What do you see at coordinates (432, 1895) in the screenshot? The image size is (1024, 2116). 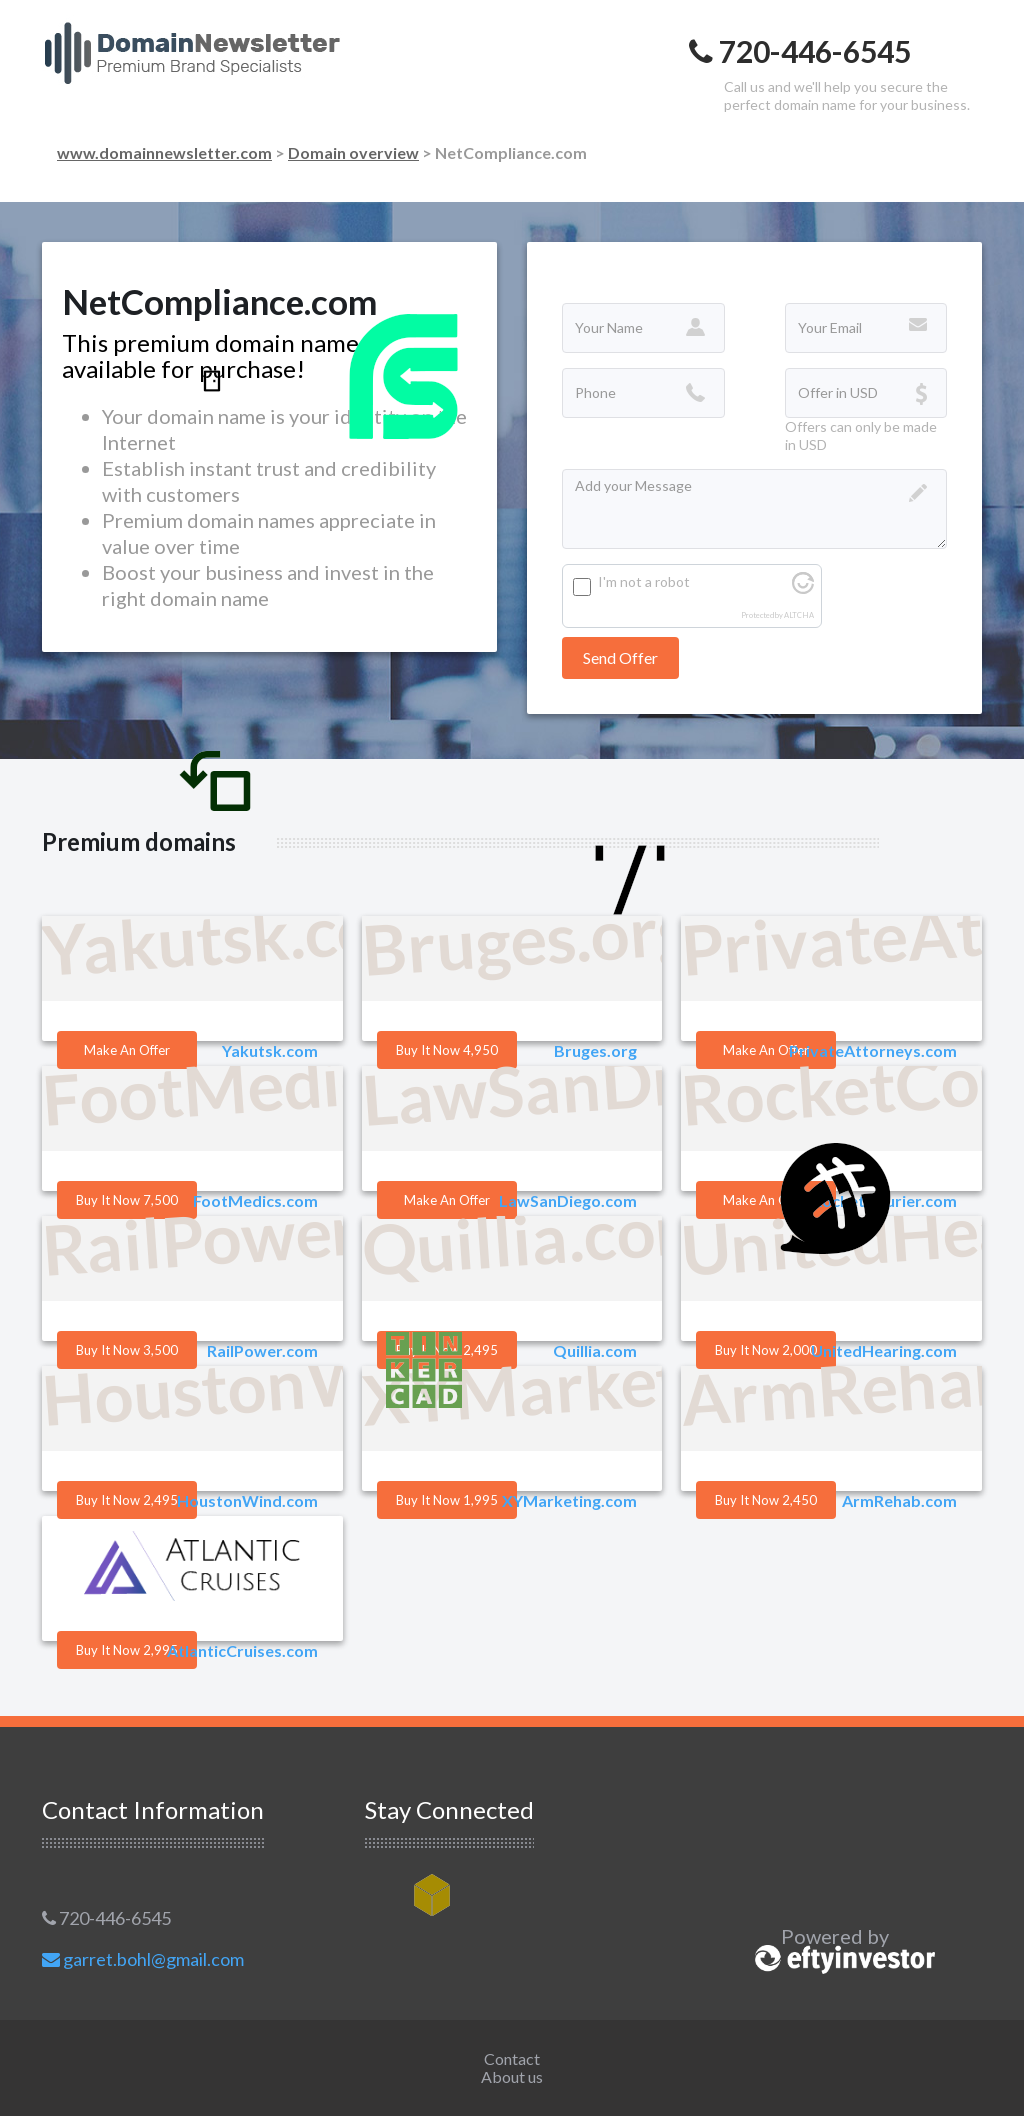 I see `open the Task app` at bounding box center [432, 1895].